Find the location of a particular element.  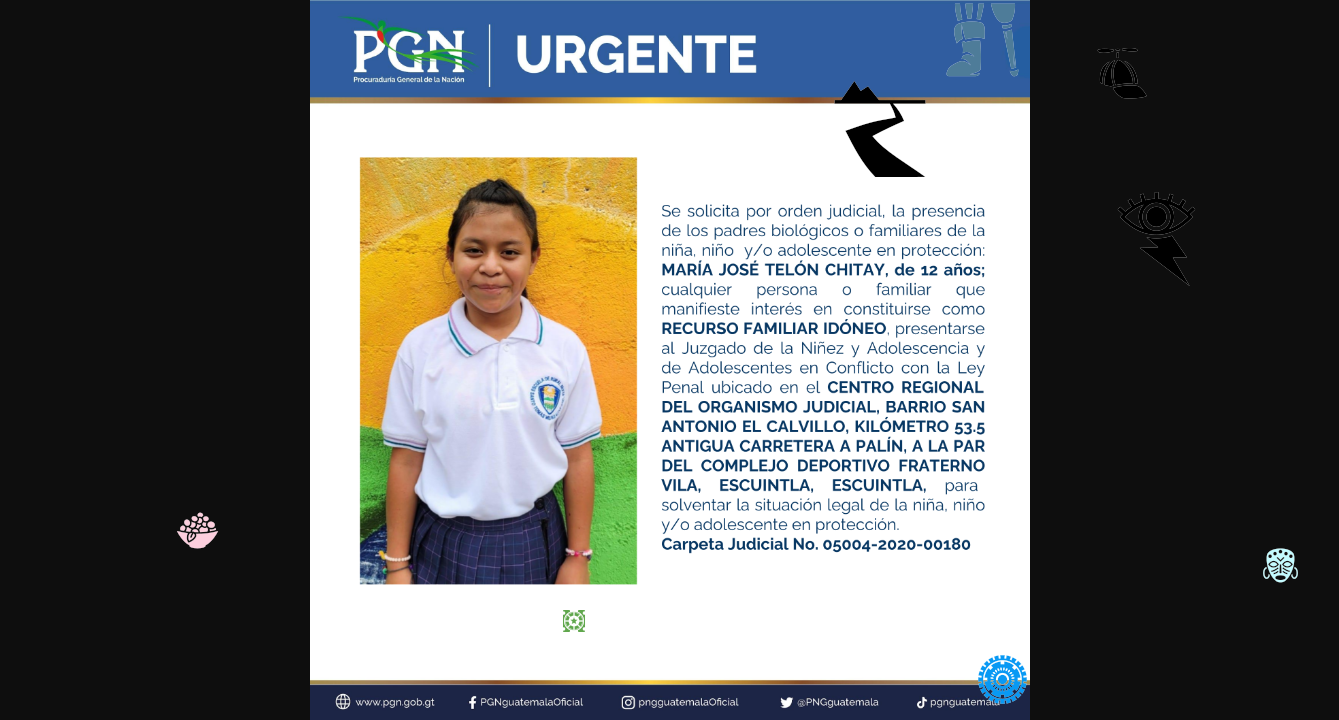

access game settings or configuration menu is located at coordinates (1002, 679).